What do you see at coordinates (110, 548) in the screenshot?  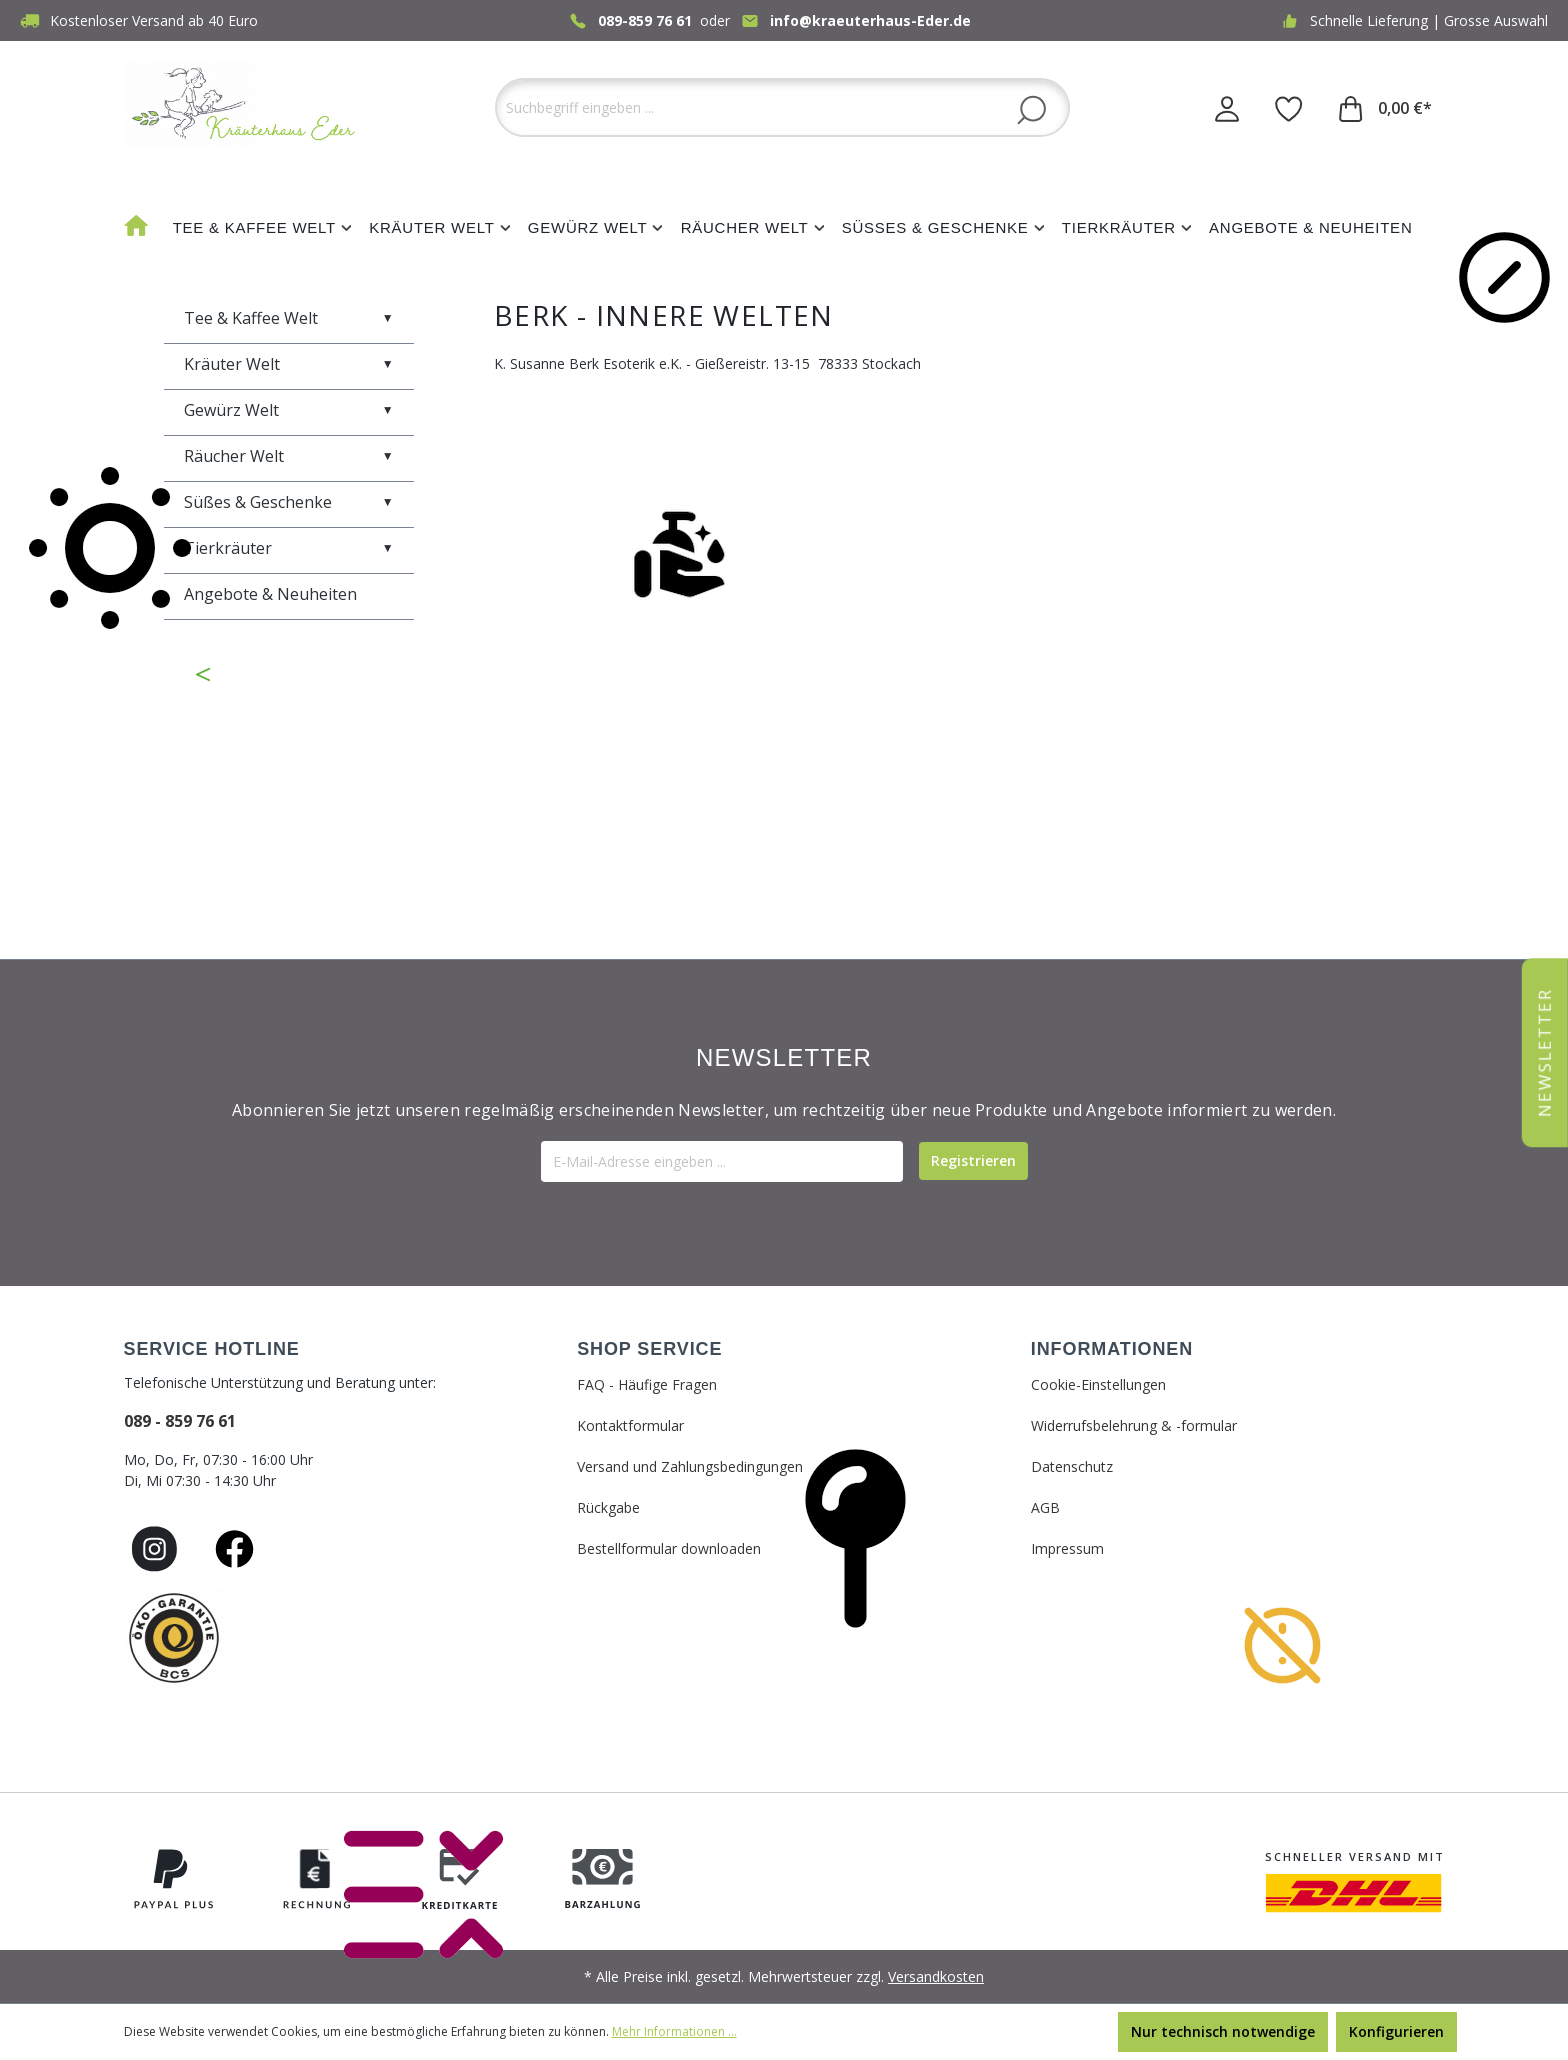 I see `reduce screen brightness` at bounding box center [110, 548].